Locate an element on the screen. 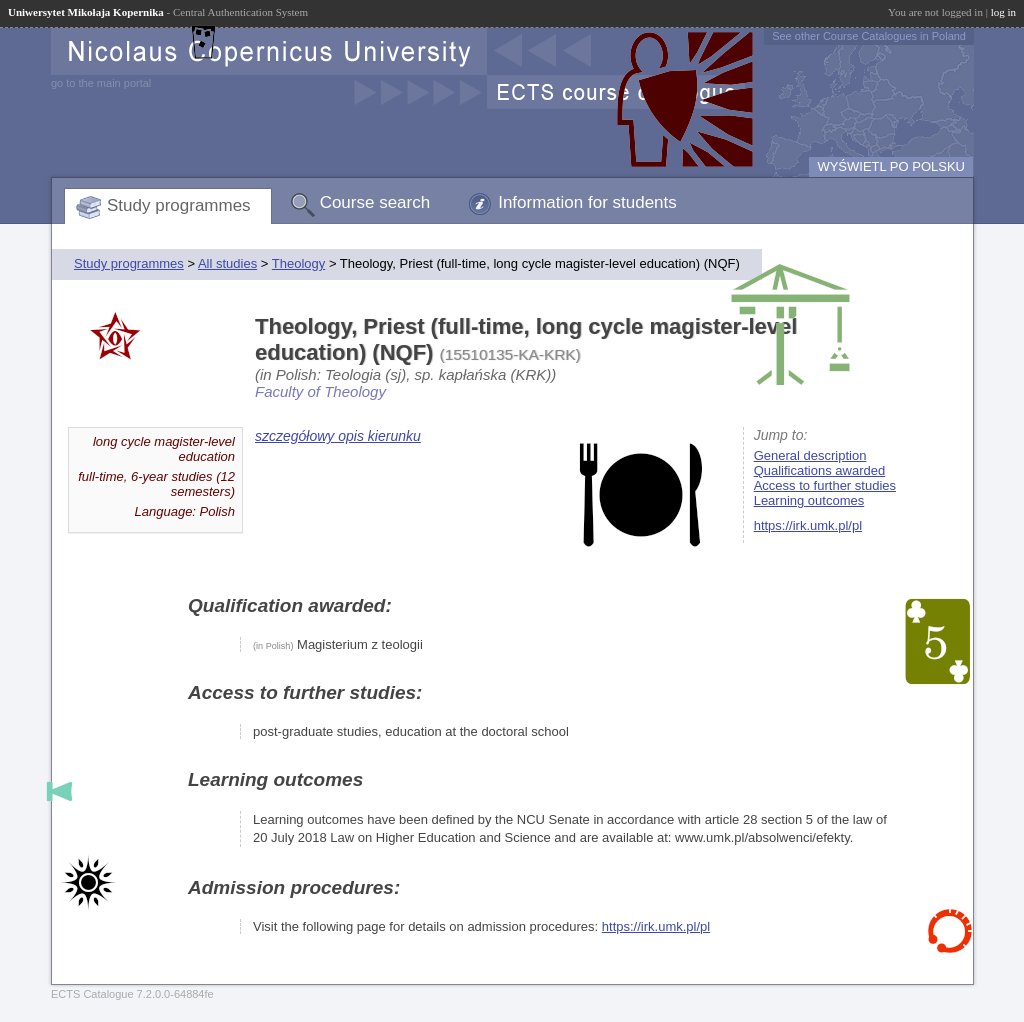 Image resolution: width=1024 pixels, height=1022 pixels. view performance or speed metrics is located at coordinates (950, 931).